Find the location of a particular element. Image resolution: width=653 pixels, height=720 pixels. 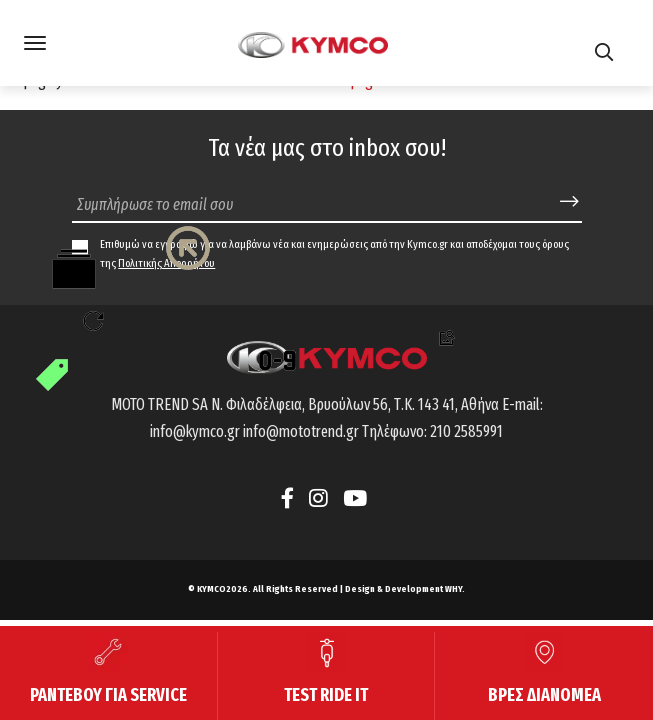

sort items in ascending numerical order is located at coordinates (277, 360).